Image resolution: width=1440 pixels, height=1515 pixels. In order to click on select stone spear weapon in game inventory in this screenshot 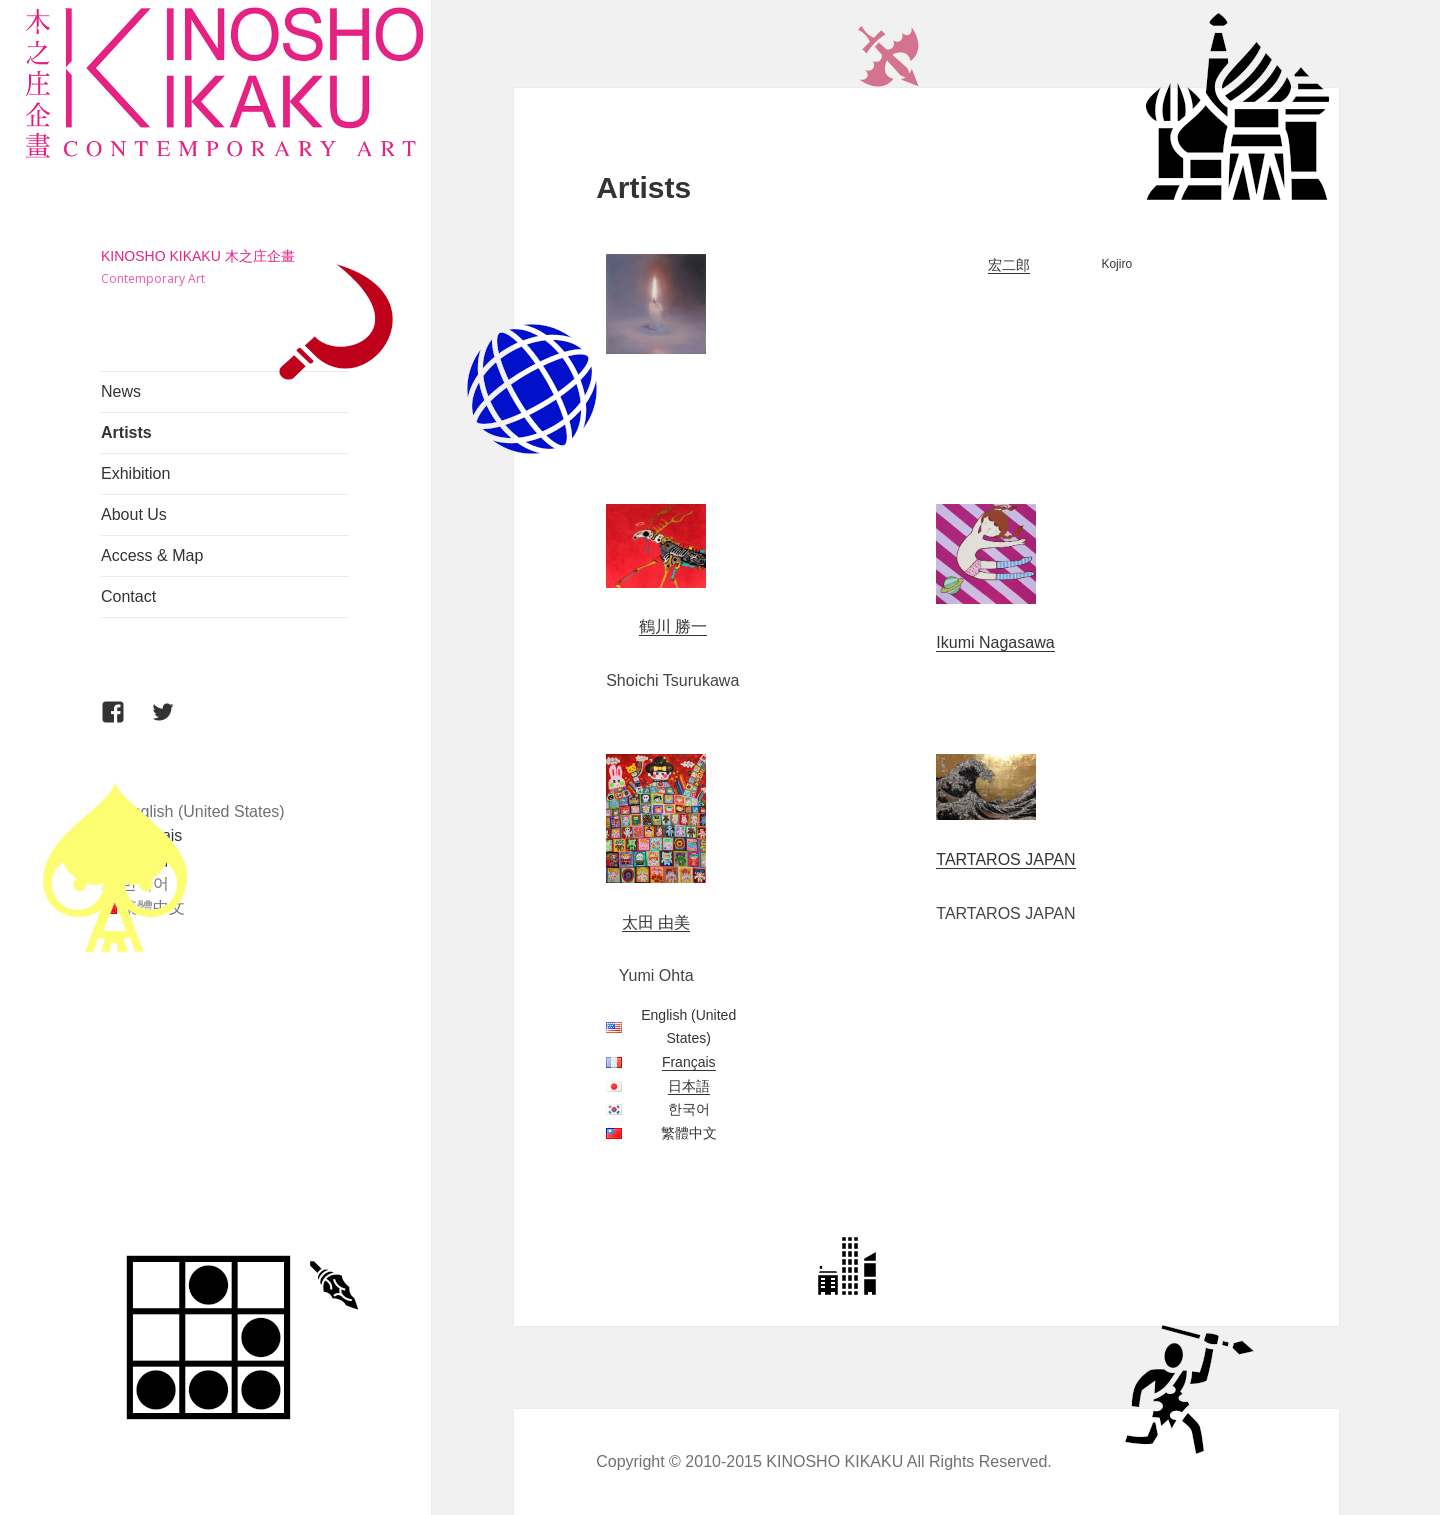, I will do `click(334, 1285)`.